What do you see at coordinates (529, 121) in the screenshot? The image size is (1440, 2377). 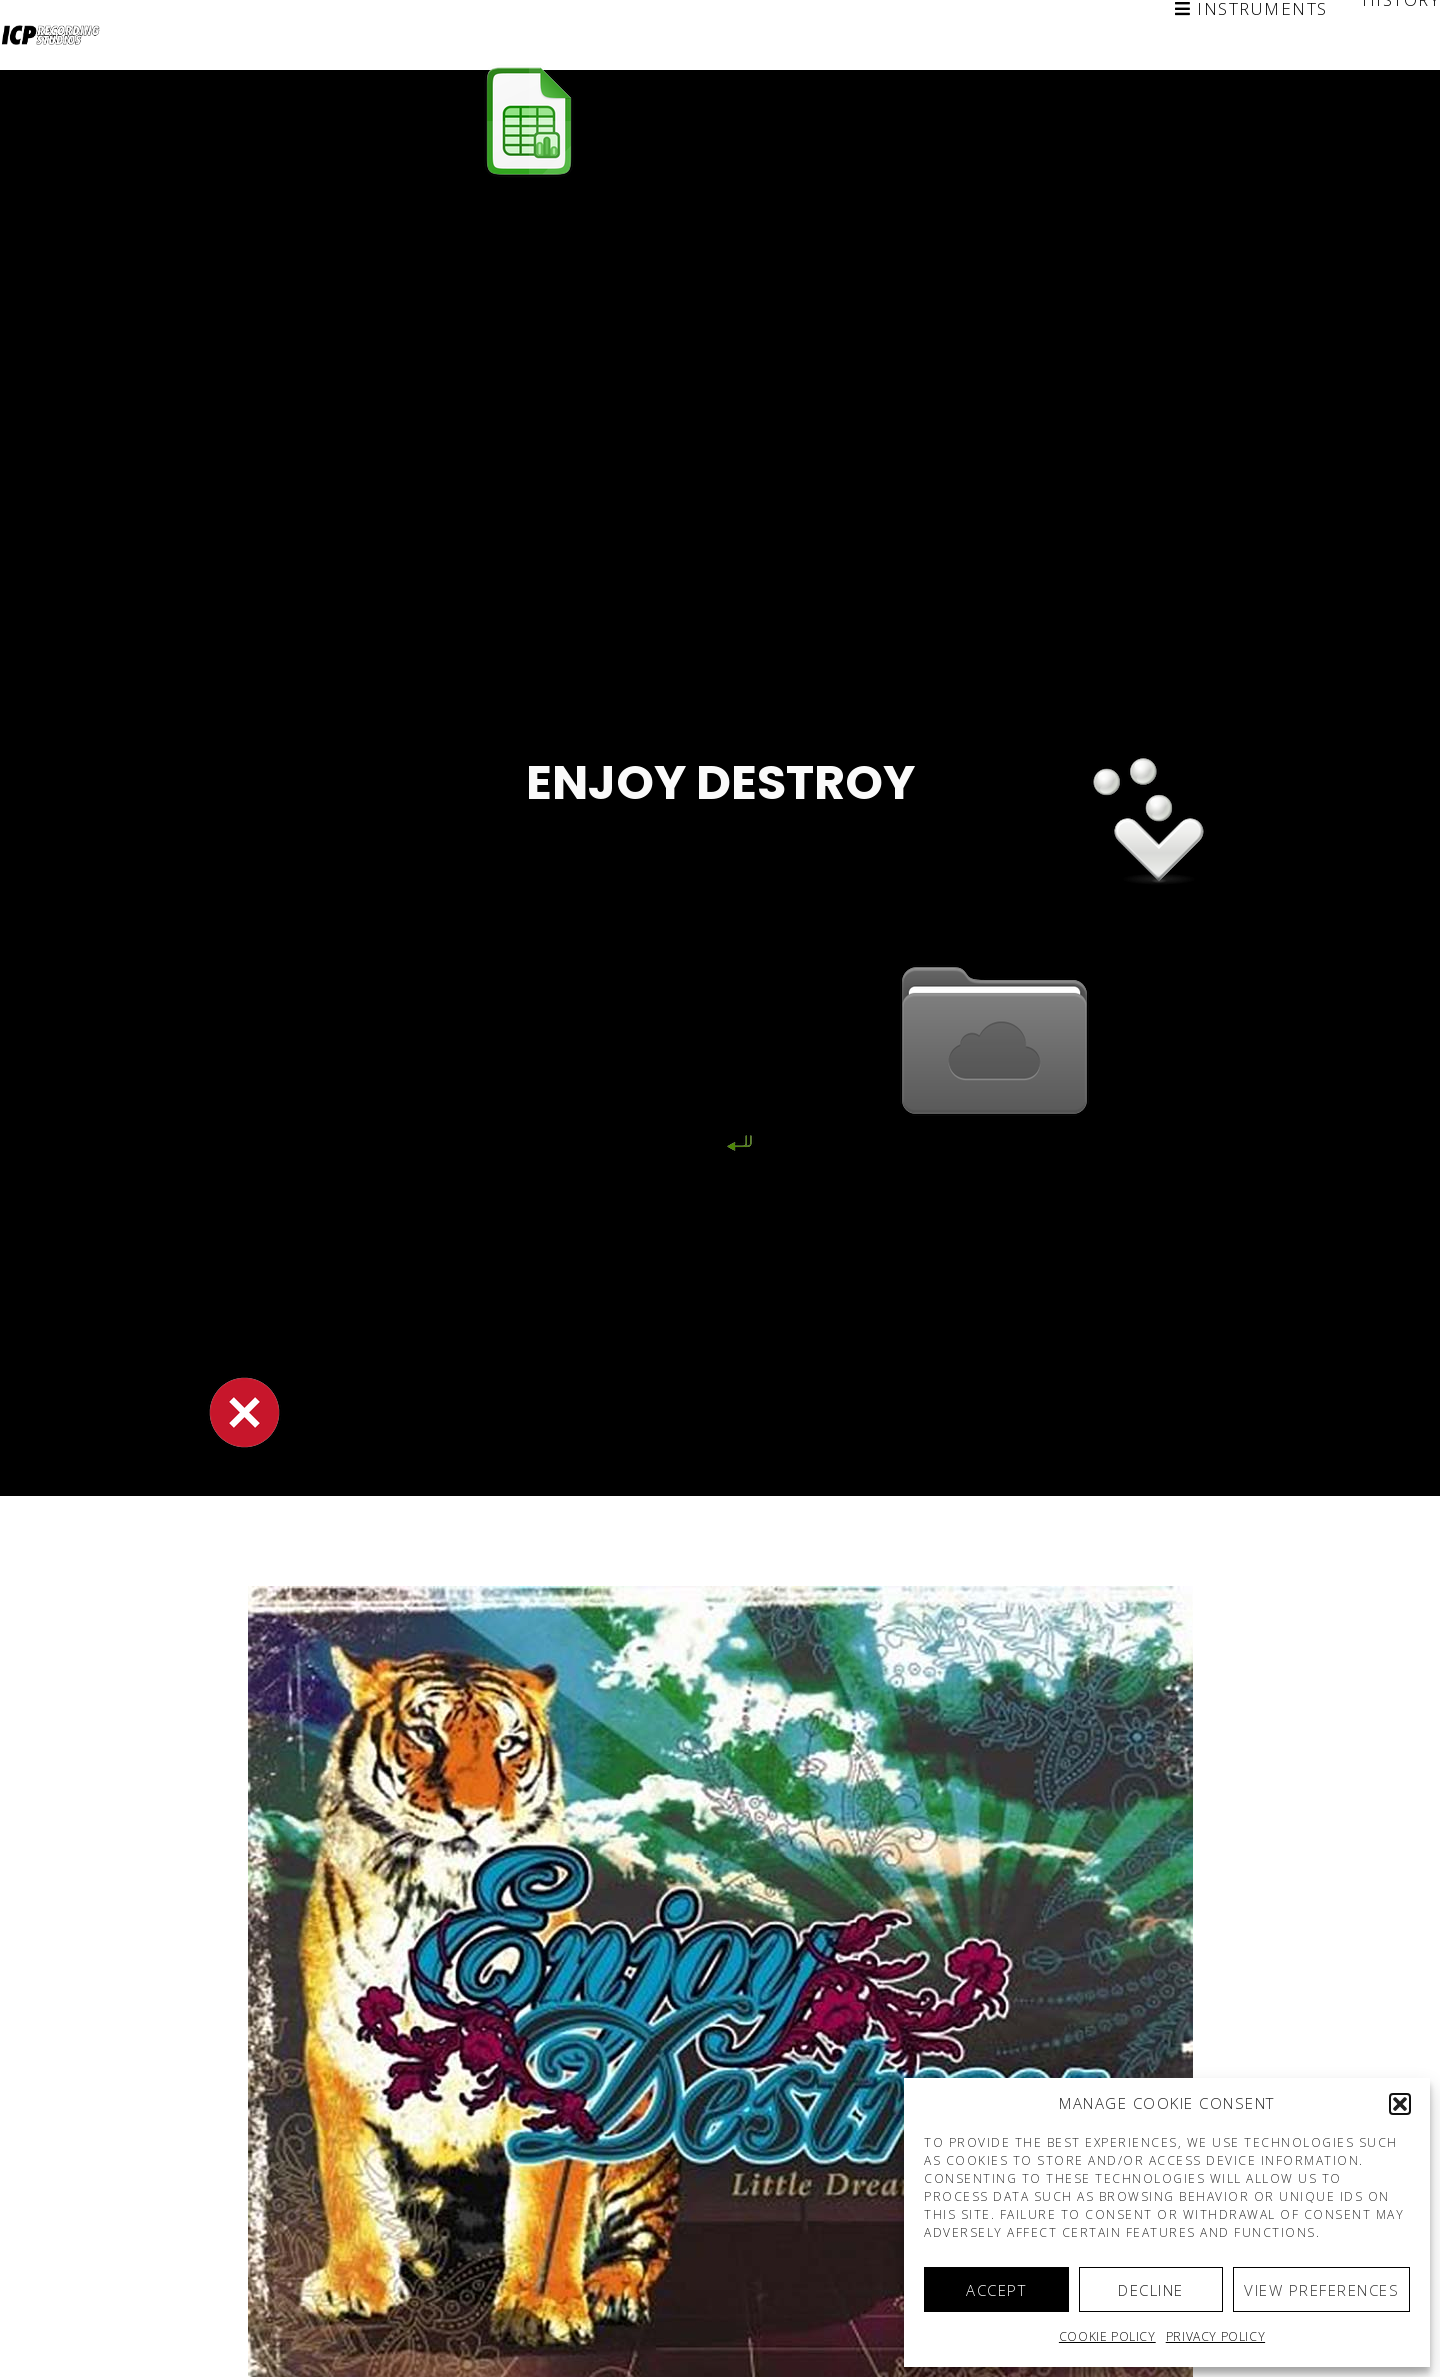 I see `open a libreoffice calc spreadsheet file` at bounding box center [529, 121].